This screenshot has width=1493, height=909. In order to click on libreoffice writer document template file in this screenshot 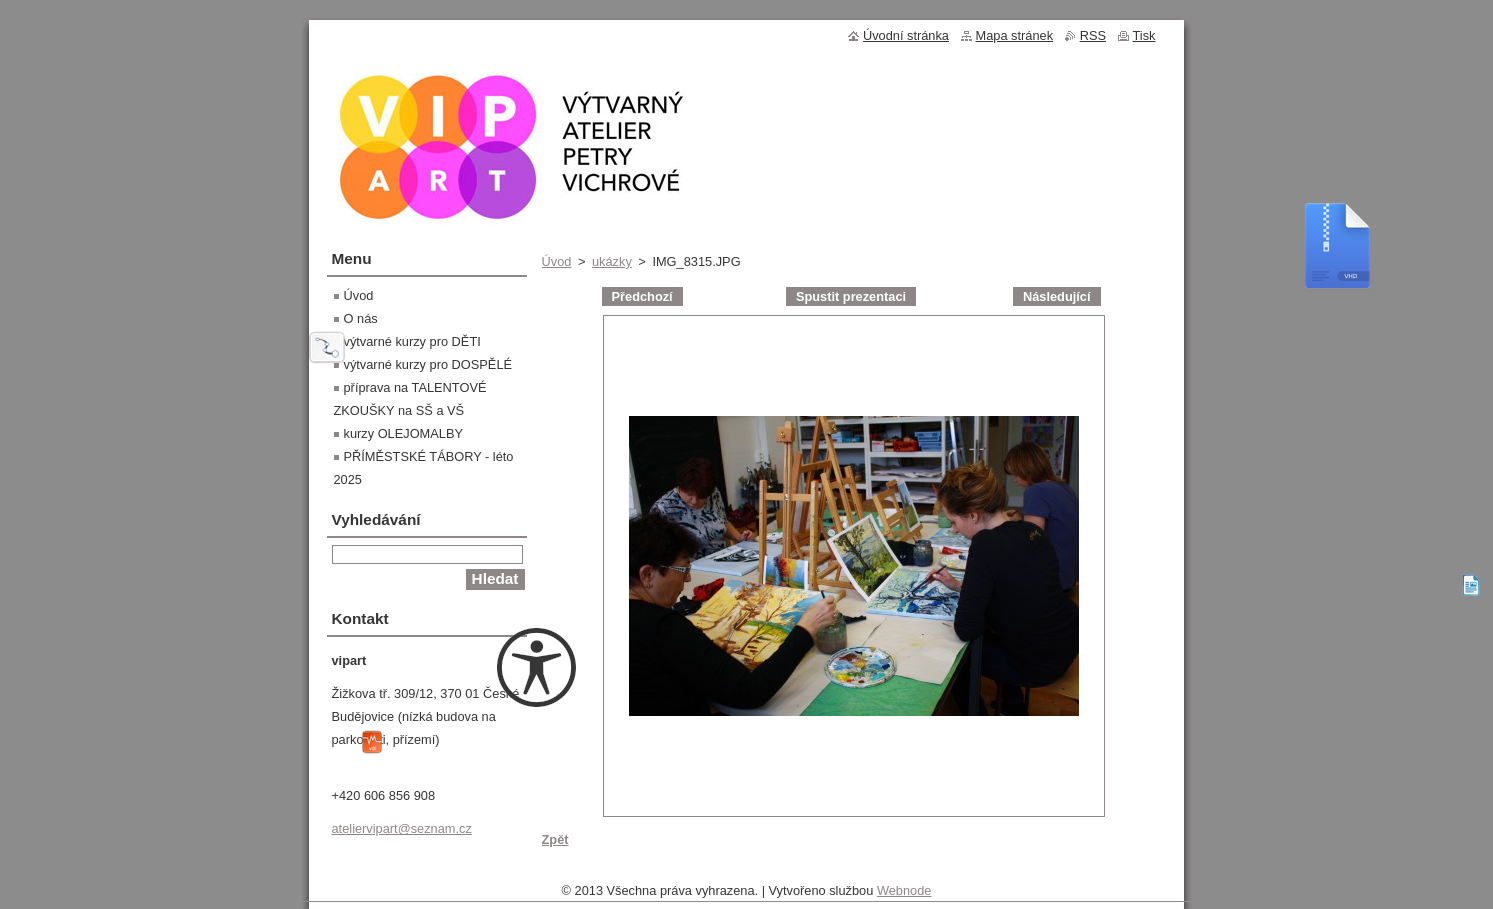, I will do `click(1471, 585)`.